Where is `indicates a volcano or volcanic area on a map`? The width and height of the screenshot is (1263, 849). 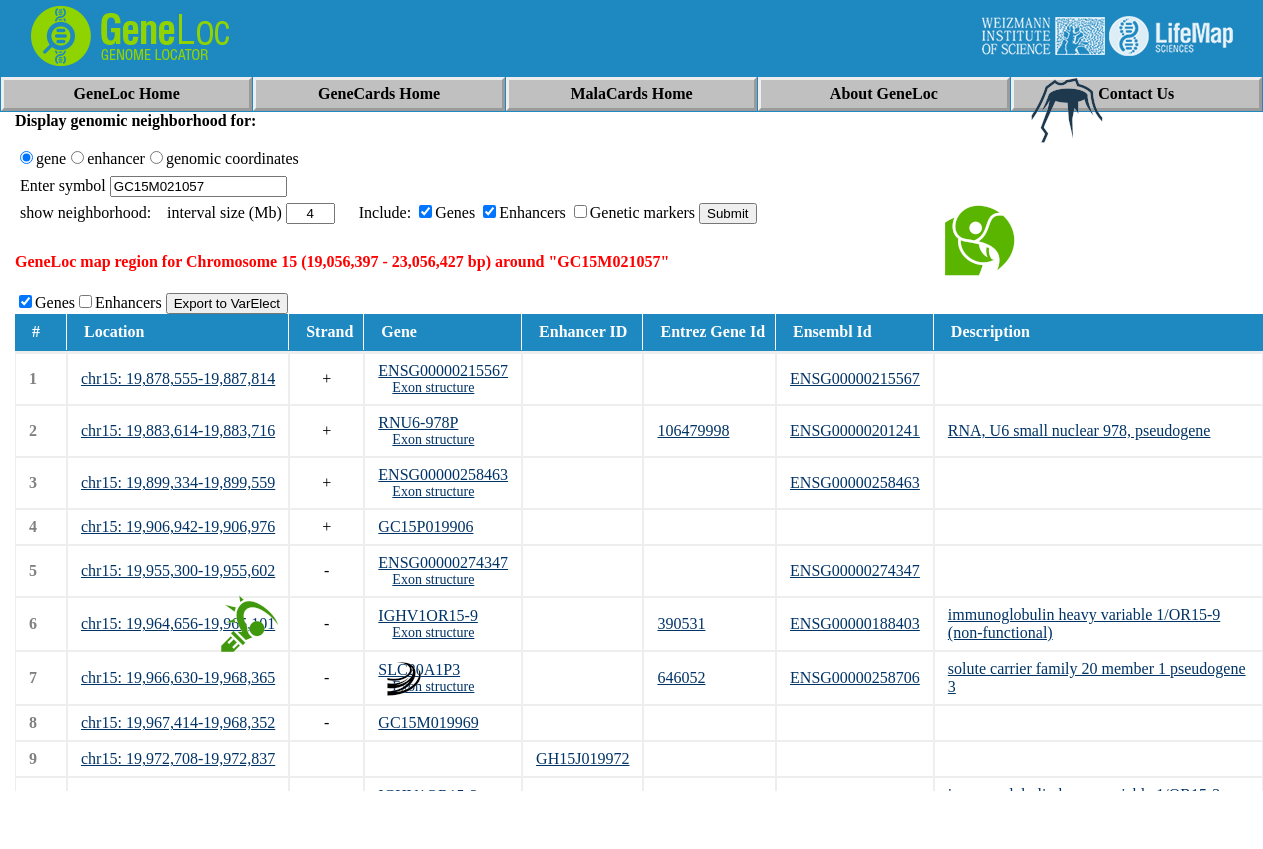
indicates a volcano or volcanic area on a map is located at coordinates (1067, 107).